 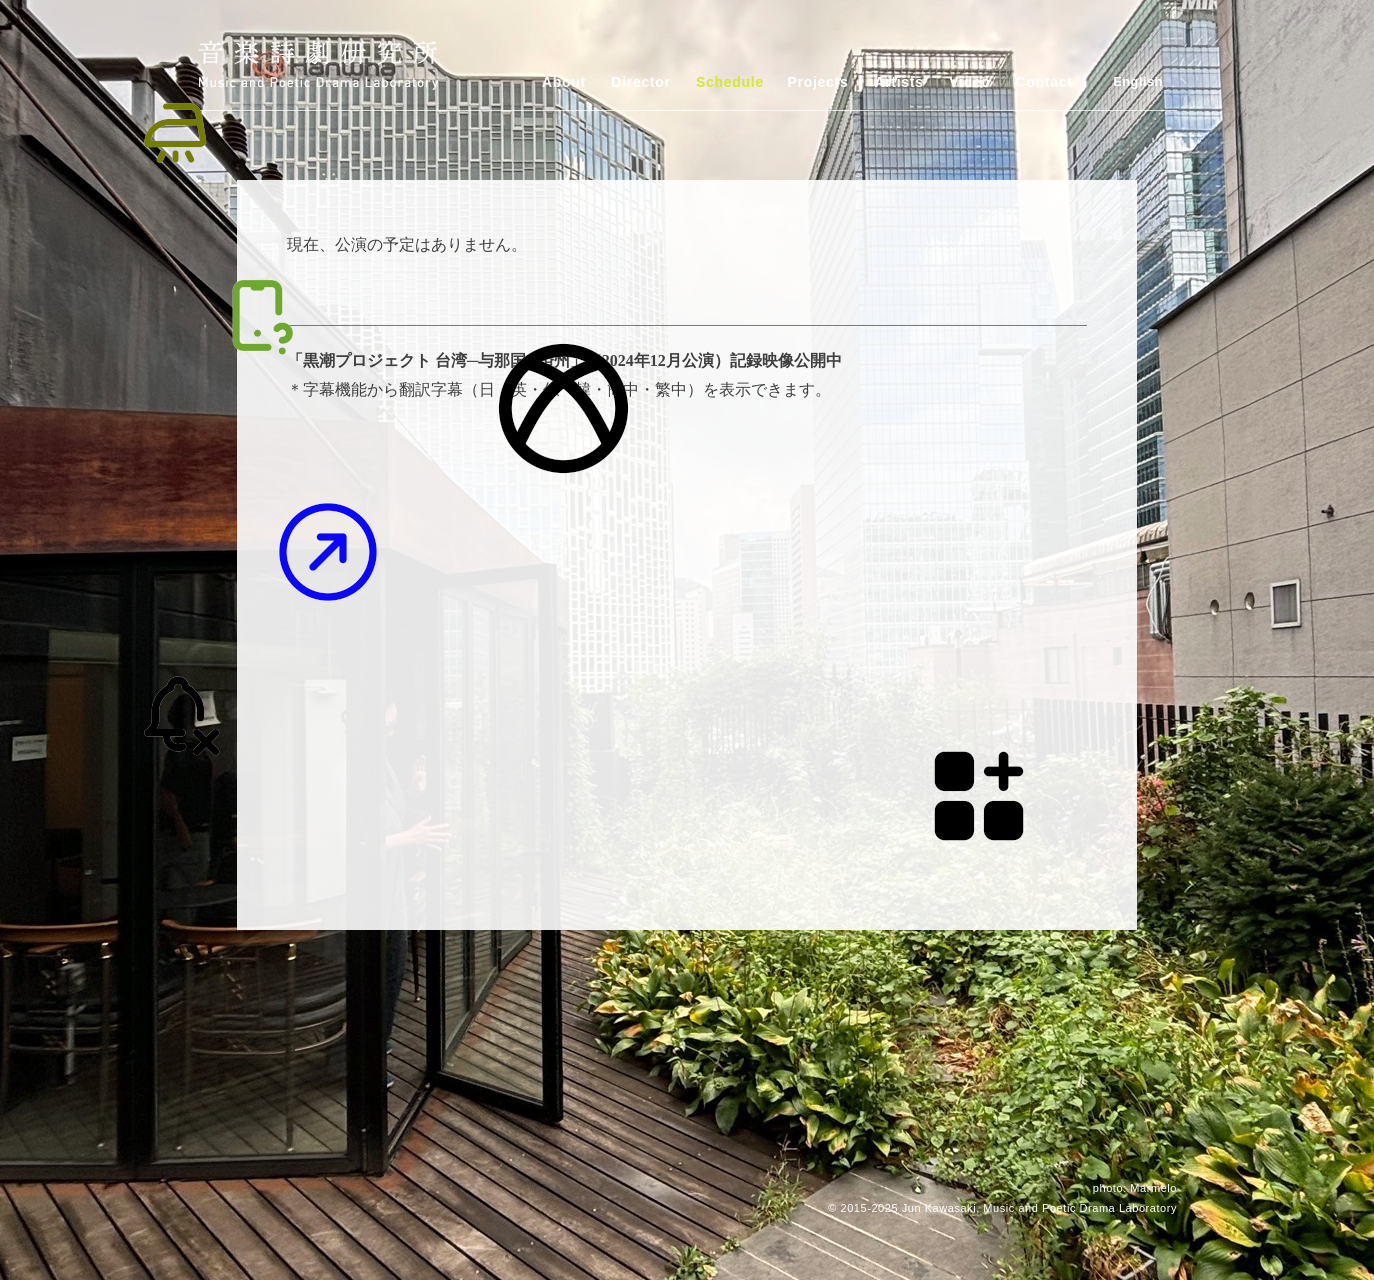 I want to click on open link in new tab or window, so click(x=328, y=552).